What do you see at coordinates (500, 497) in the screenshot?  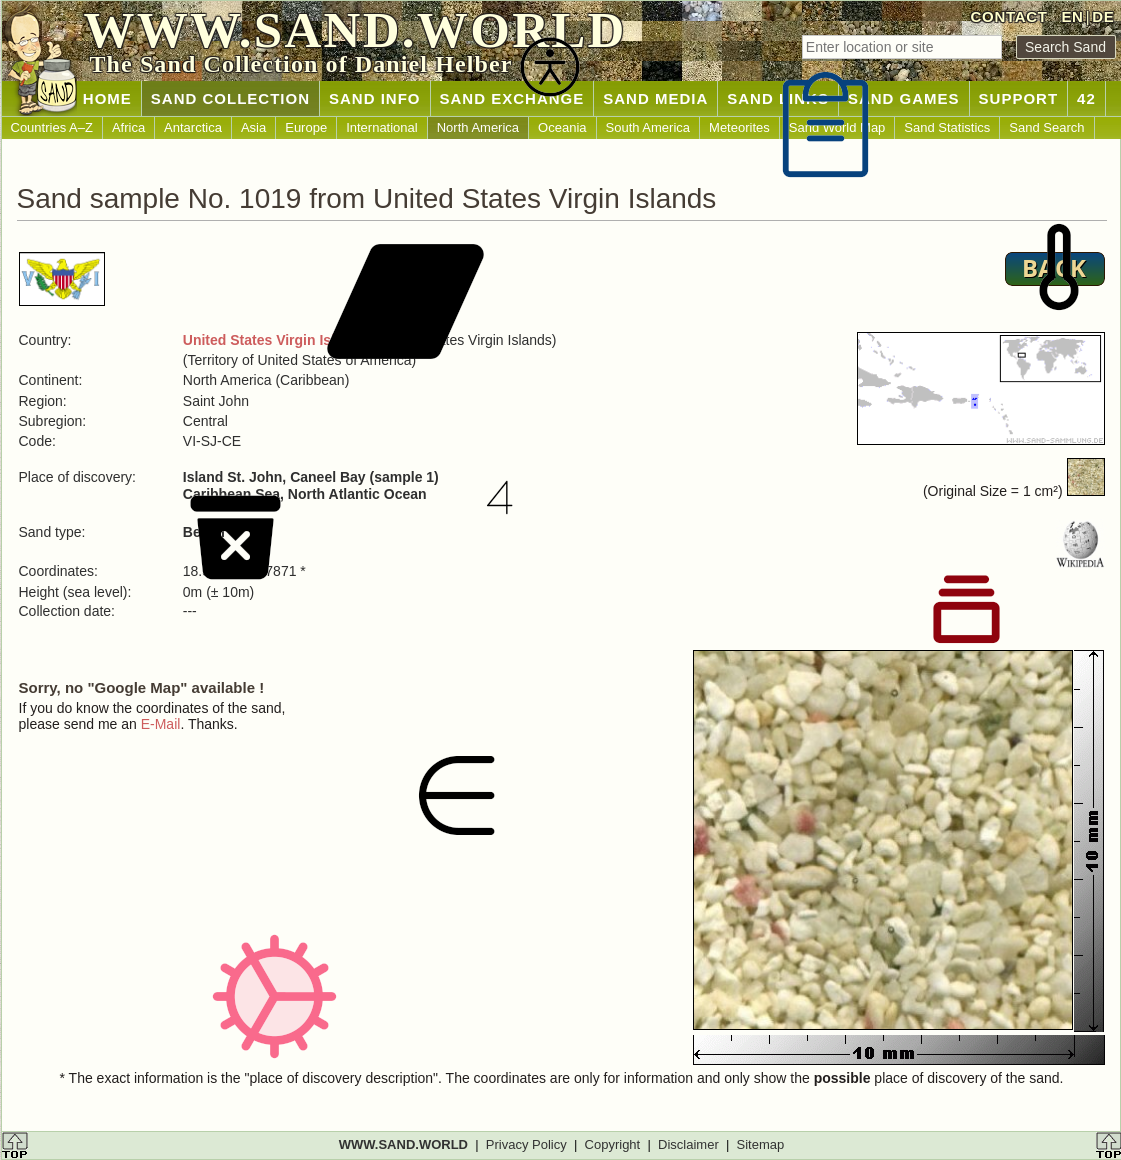 I see `indicates step four in a sequence or process` at bounding box center [500, 497].